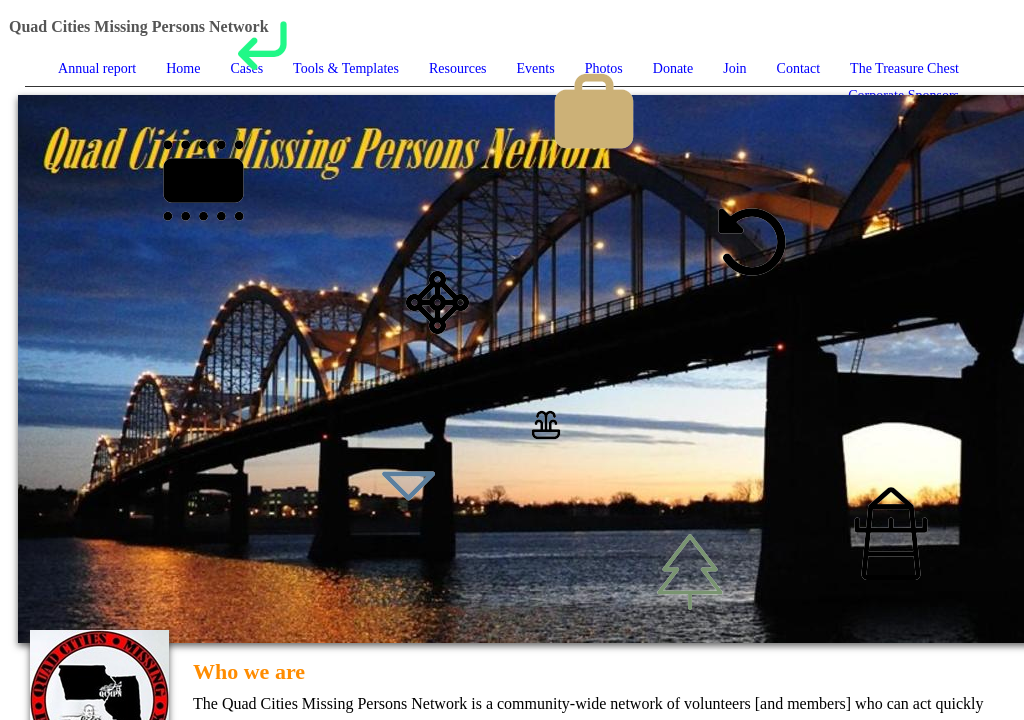  Describe the element at coordinates (690, 572) in the screenshot. I see `access nature or outdoor-related content` at that location.